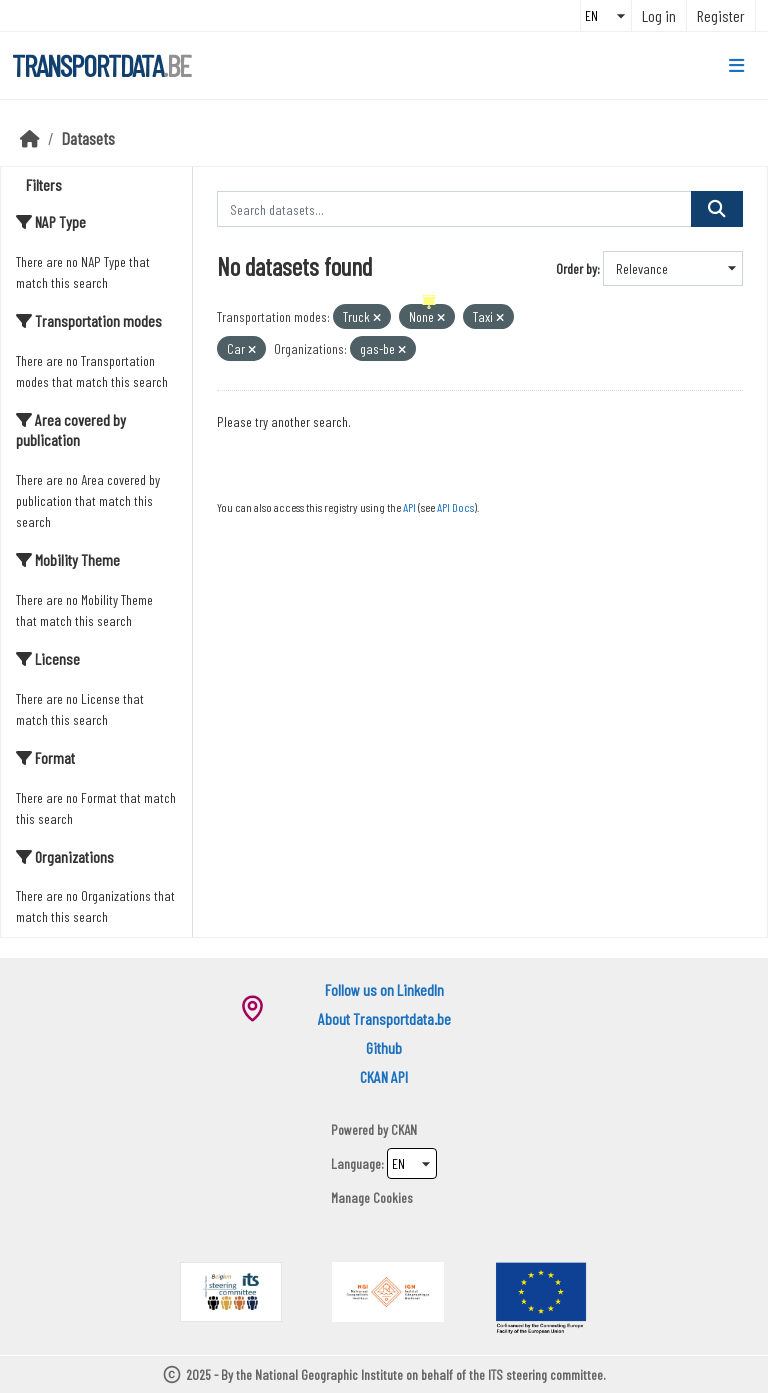 The width and height of the screenshot is (768, 1393). Describe the element at coordinates (429, 301) in the screenshot. I see `start a presentation` at that location.